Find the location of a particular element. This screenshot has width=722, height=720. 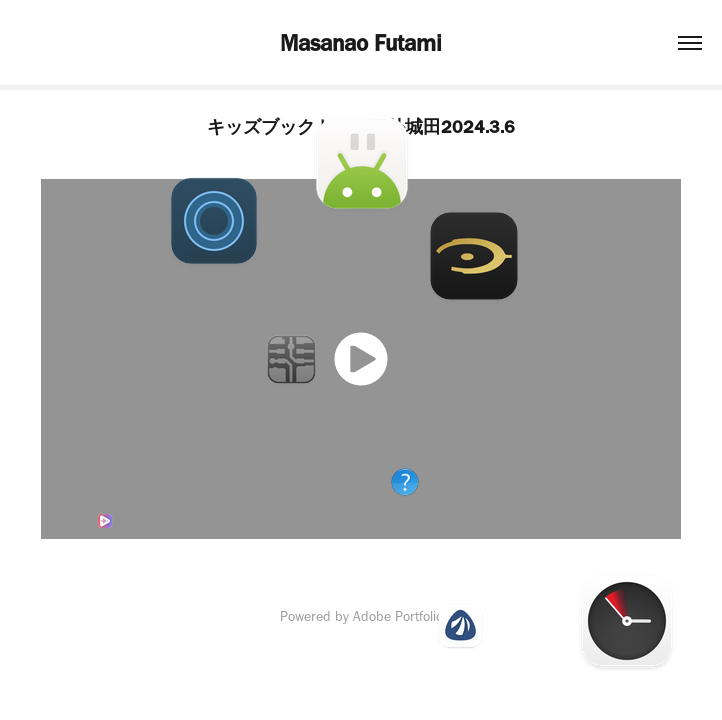

open gerbview application for viewing gerber files is located at coordinates (291, 359).